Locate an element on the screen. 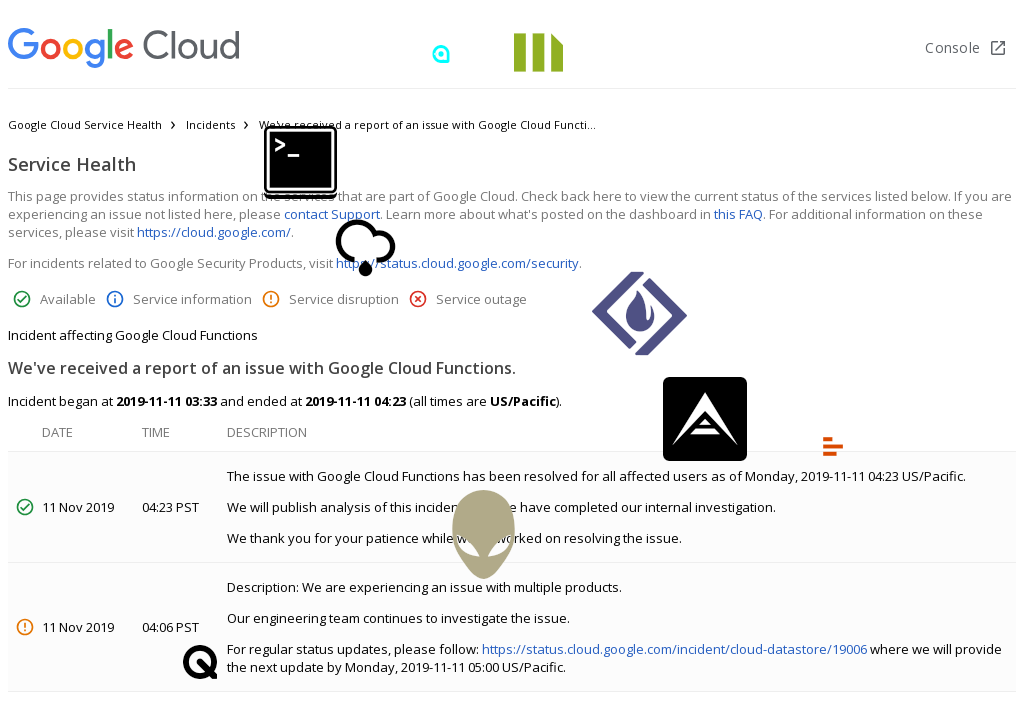 The height and width of the screenshot is (720, 1024). Avalonia UI framework logo is located at coordinates (441, 54).